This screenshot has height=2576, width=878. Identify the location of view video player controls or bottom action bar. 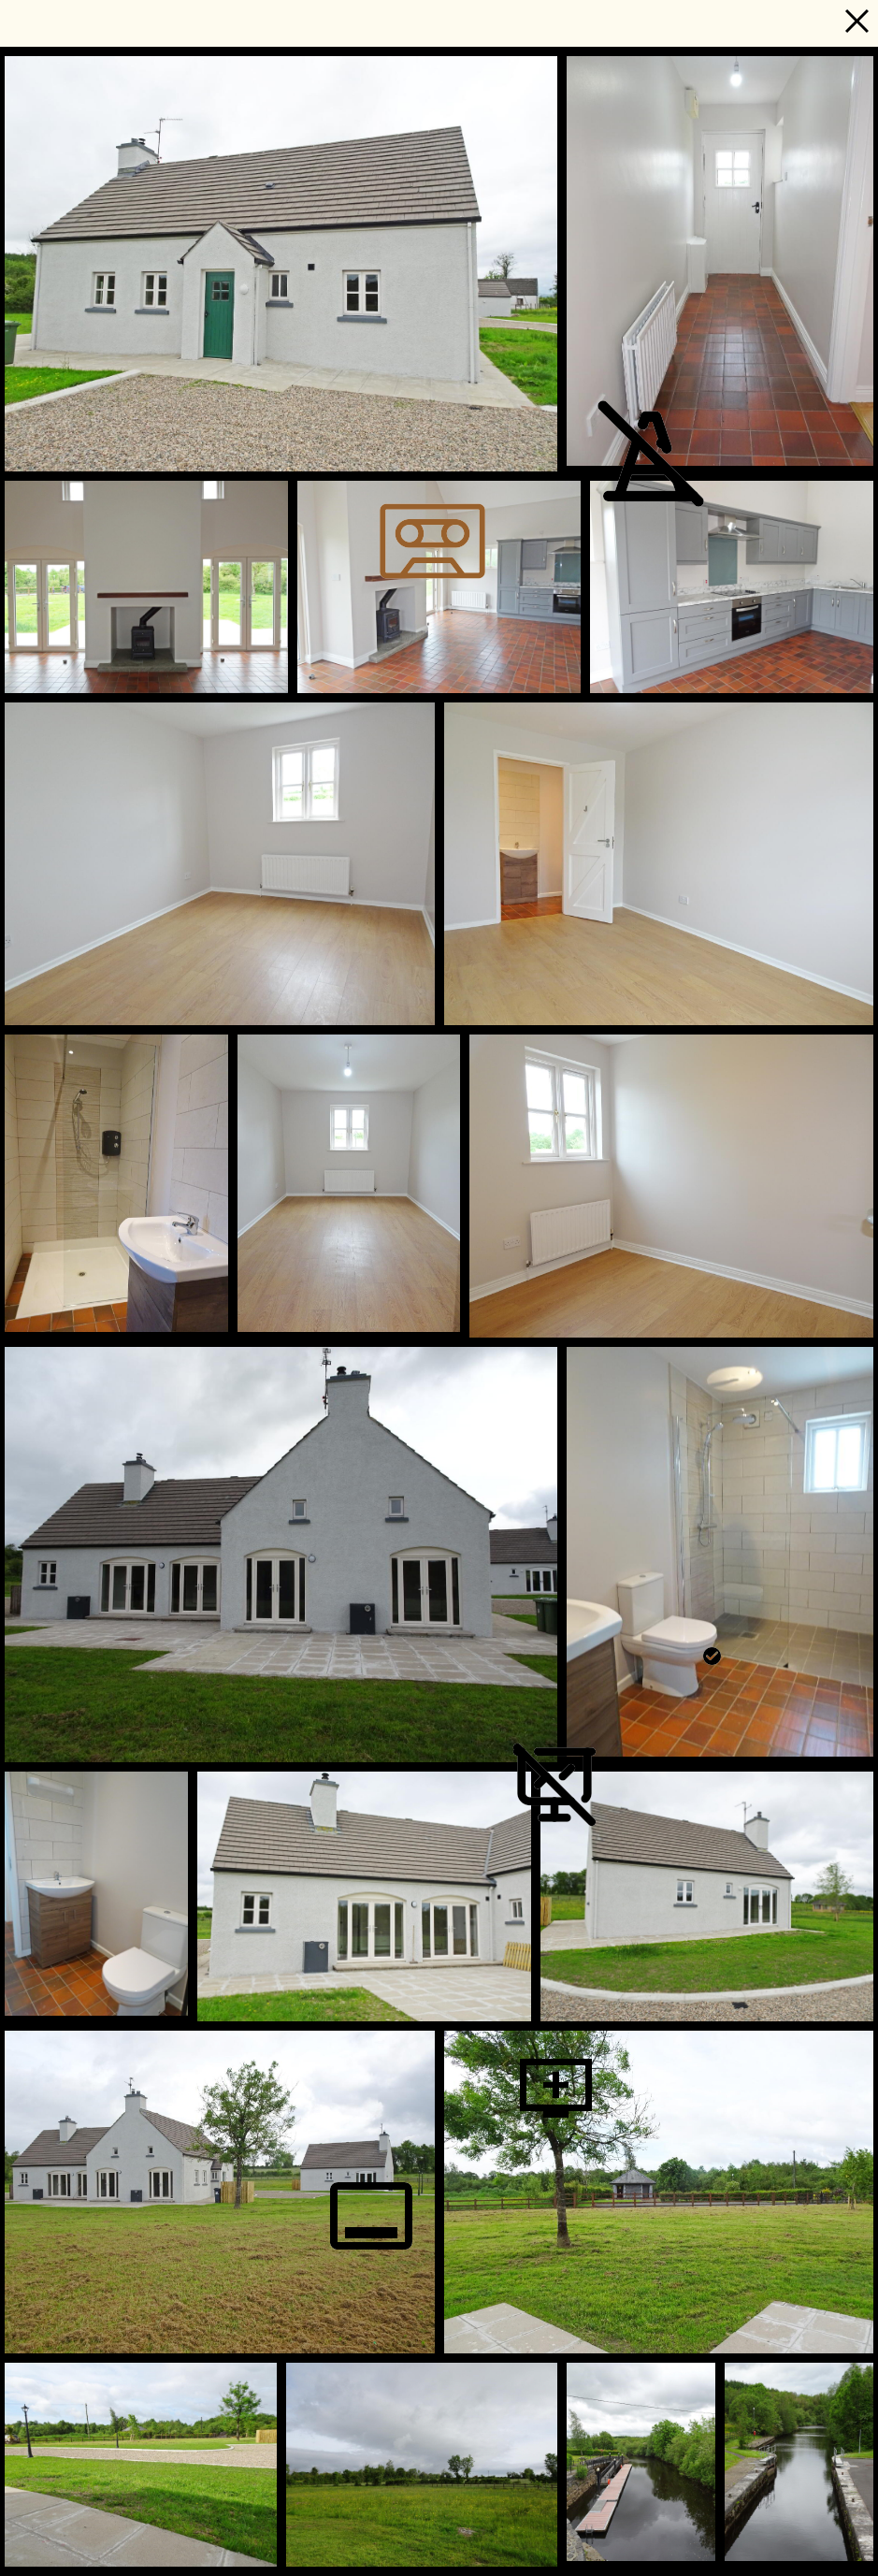
(371, 2216).